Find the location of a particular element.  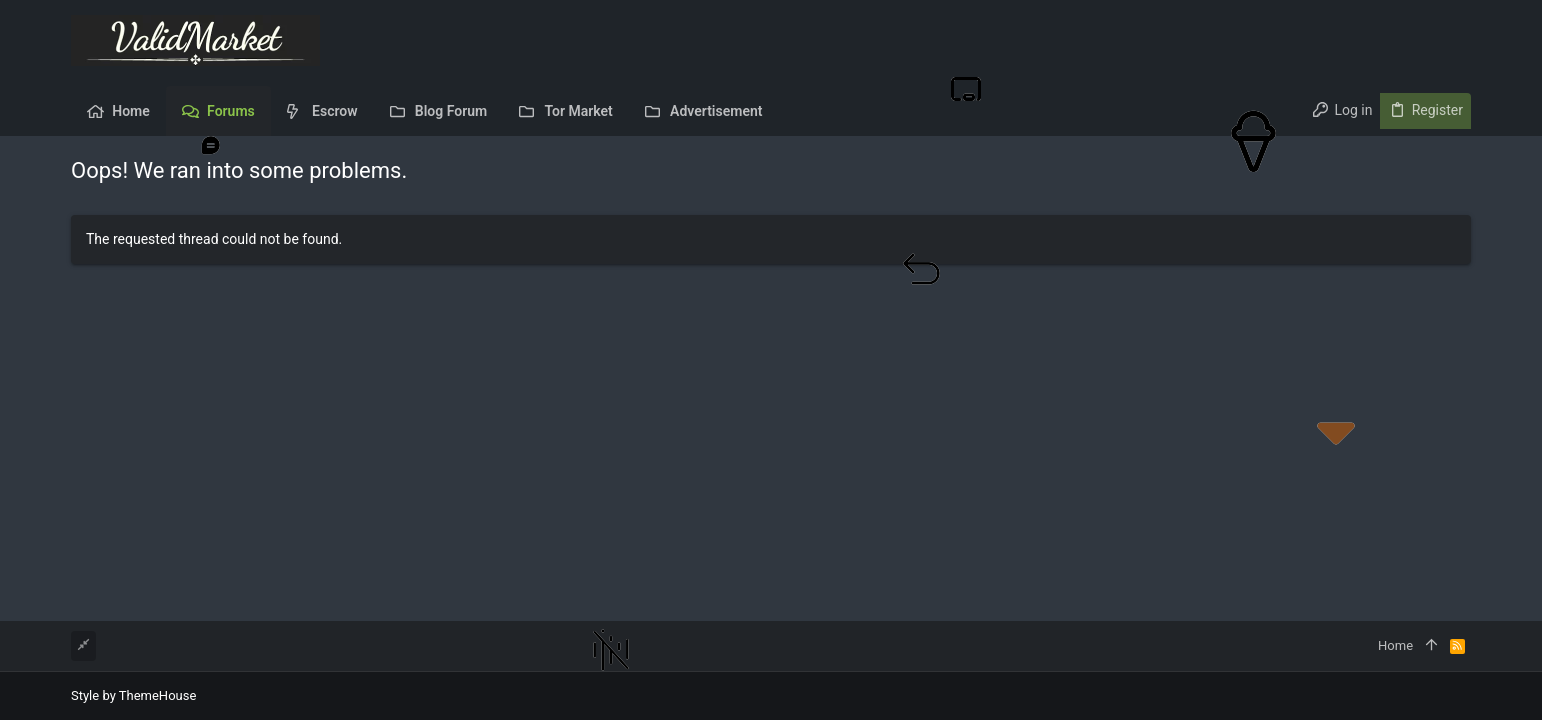

open whiteboard or presentation mode is located at coordinates (966, 89).